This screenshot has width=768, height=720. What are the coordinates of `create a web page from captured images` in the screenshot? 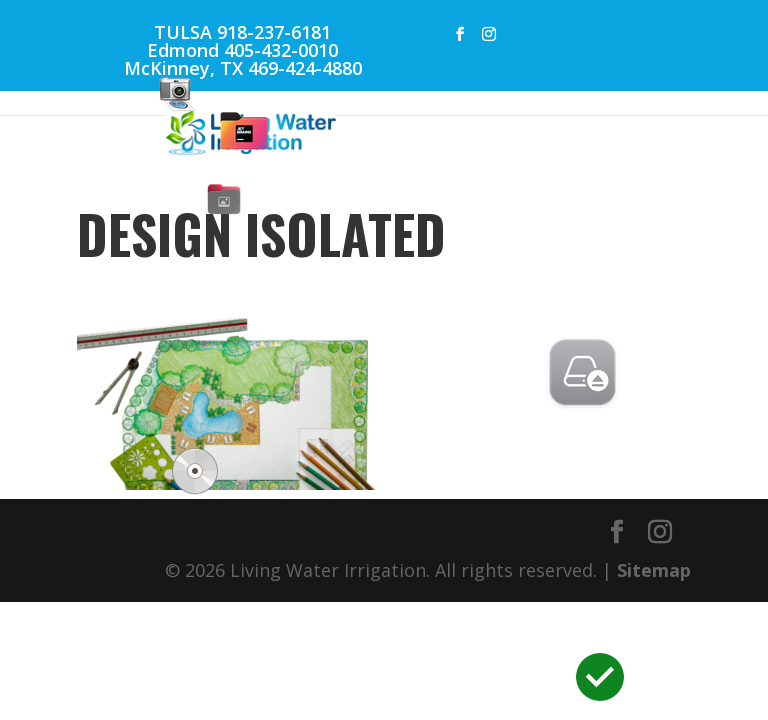 It's located at (175, 94).